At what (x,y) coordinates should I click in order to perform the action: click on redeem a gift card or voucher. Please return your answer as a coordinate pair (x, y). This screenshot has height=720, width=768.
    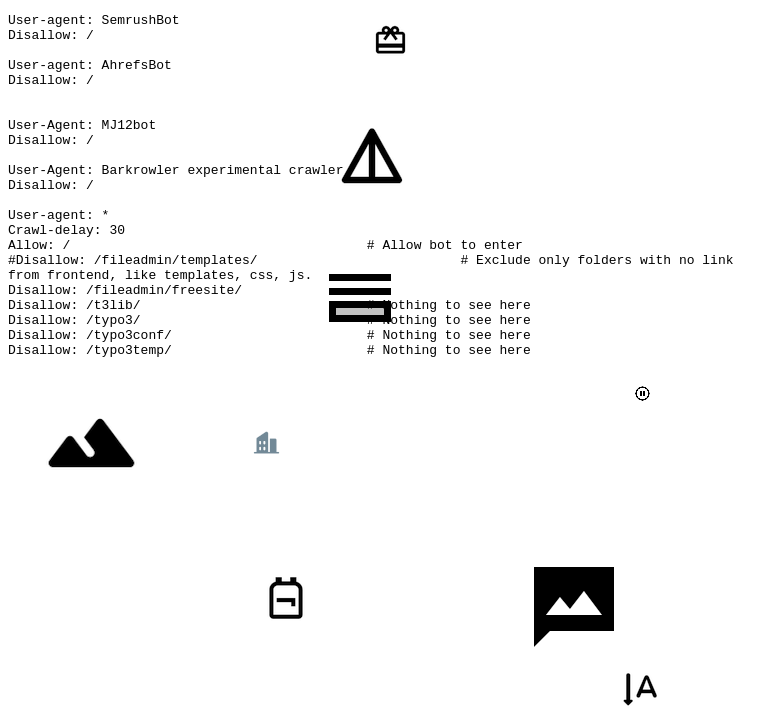
    Looking at the image, I should click on (390, 40).